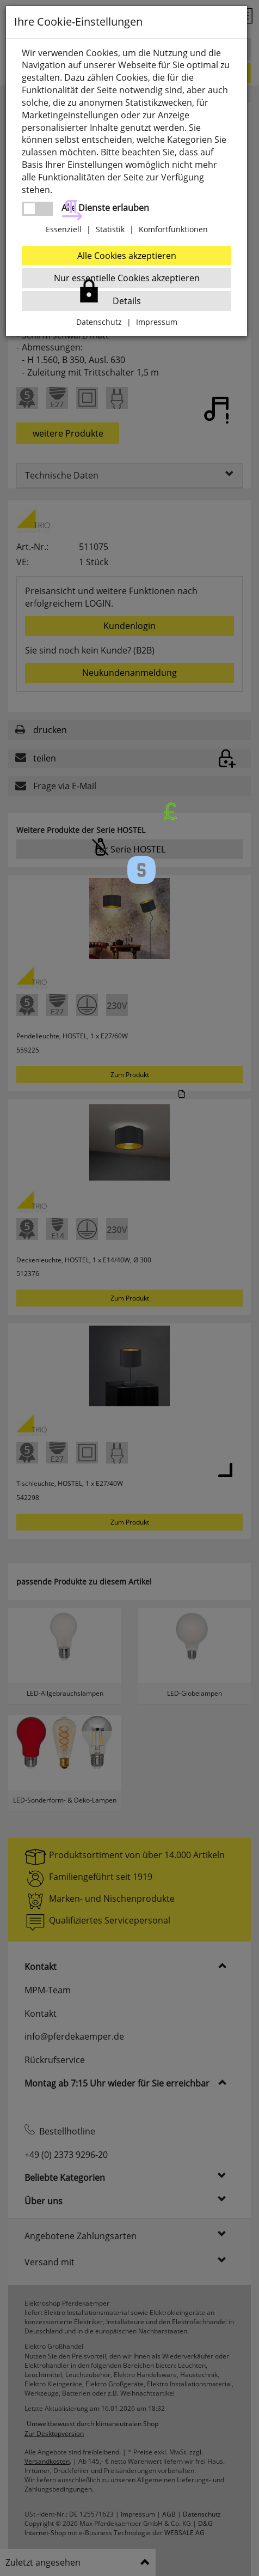 The image size is (259, 2576). I want to click on indicates bottles are not permitted, so click(100, 847).